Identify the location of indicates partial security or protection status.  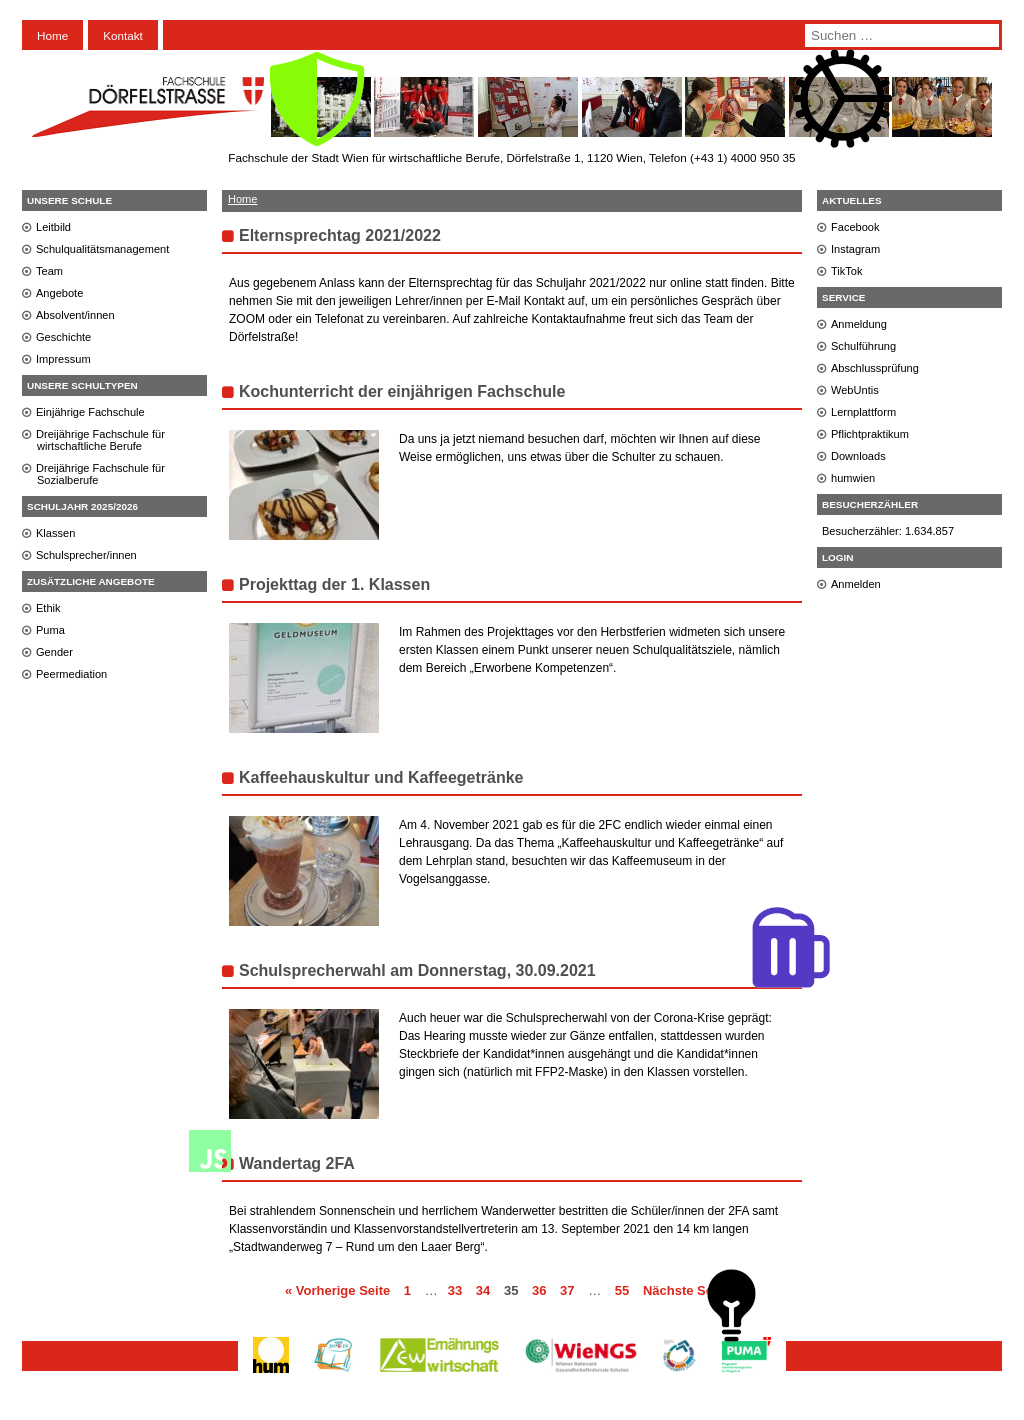
(317, 99).